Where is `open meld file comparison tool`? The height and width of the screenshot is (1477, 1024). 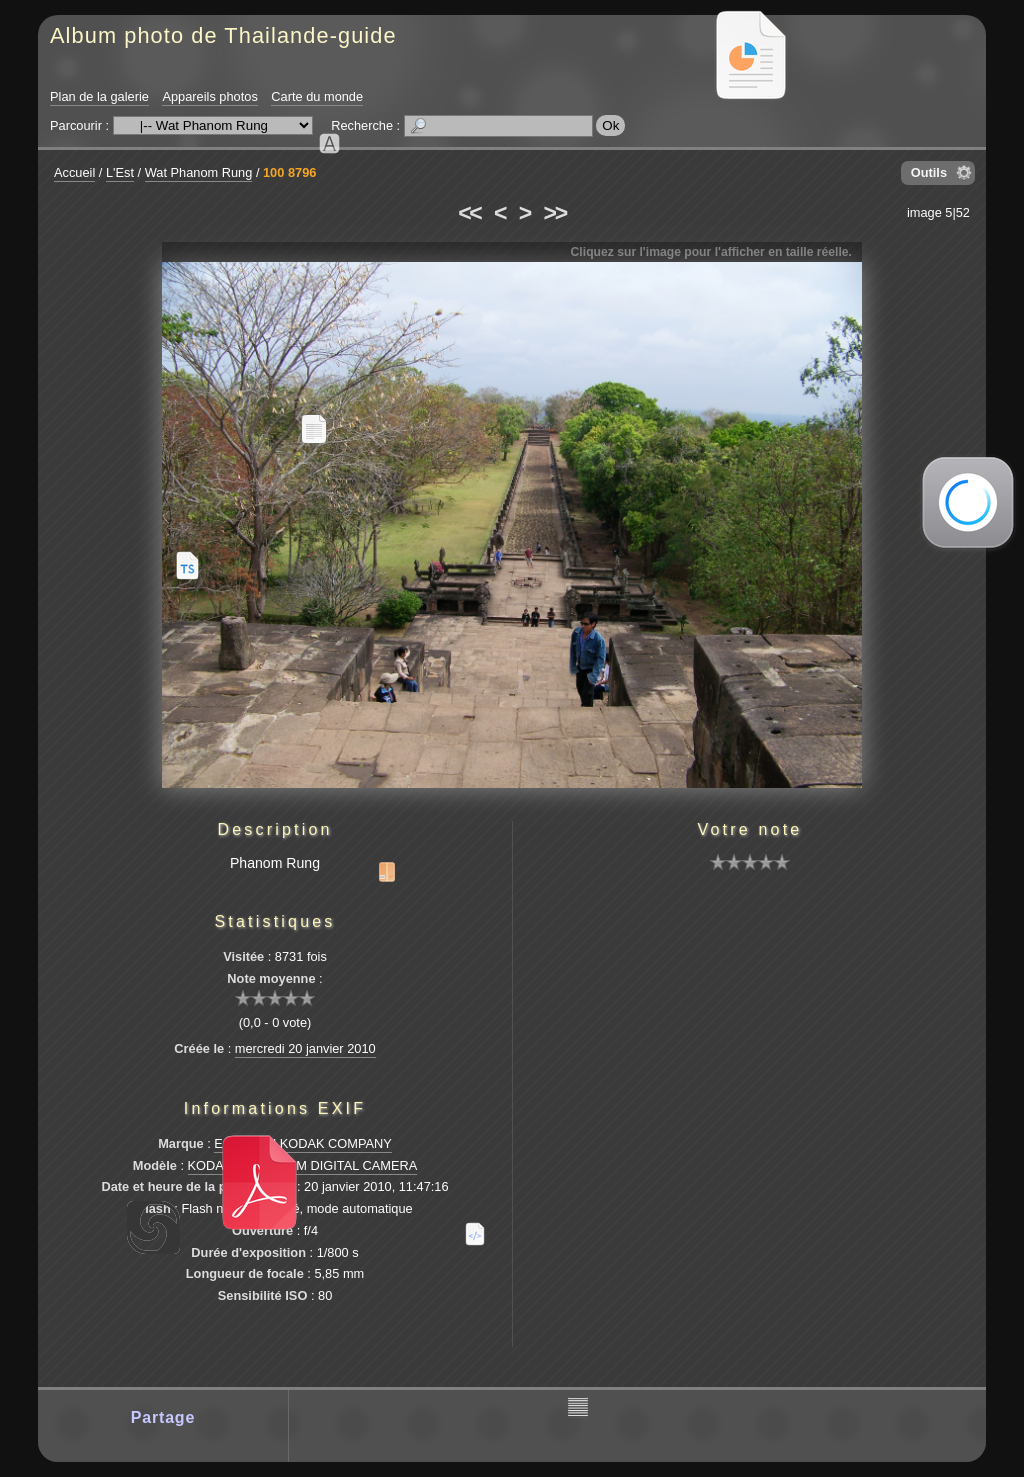 open meld file comparison tool is located at coordinates (153, 1227).